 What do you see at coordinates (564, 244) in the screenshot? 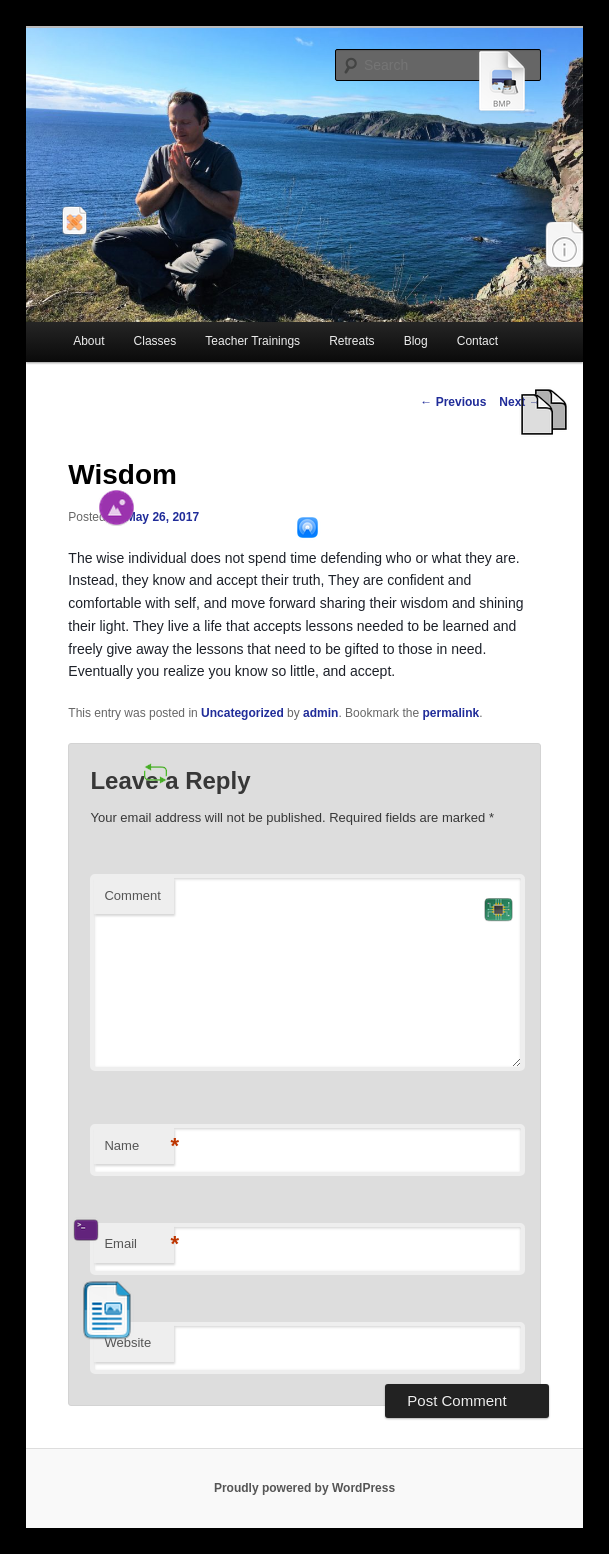
I see `open the readme documentation file` at bounding box center [564, 244].